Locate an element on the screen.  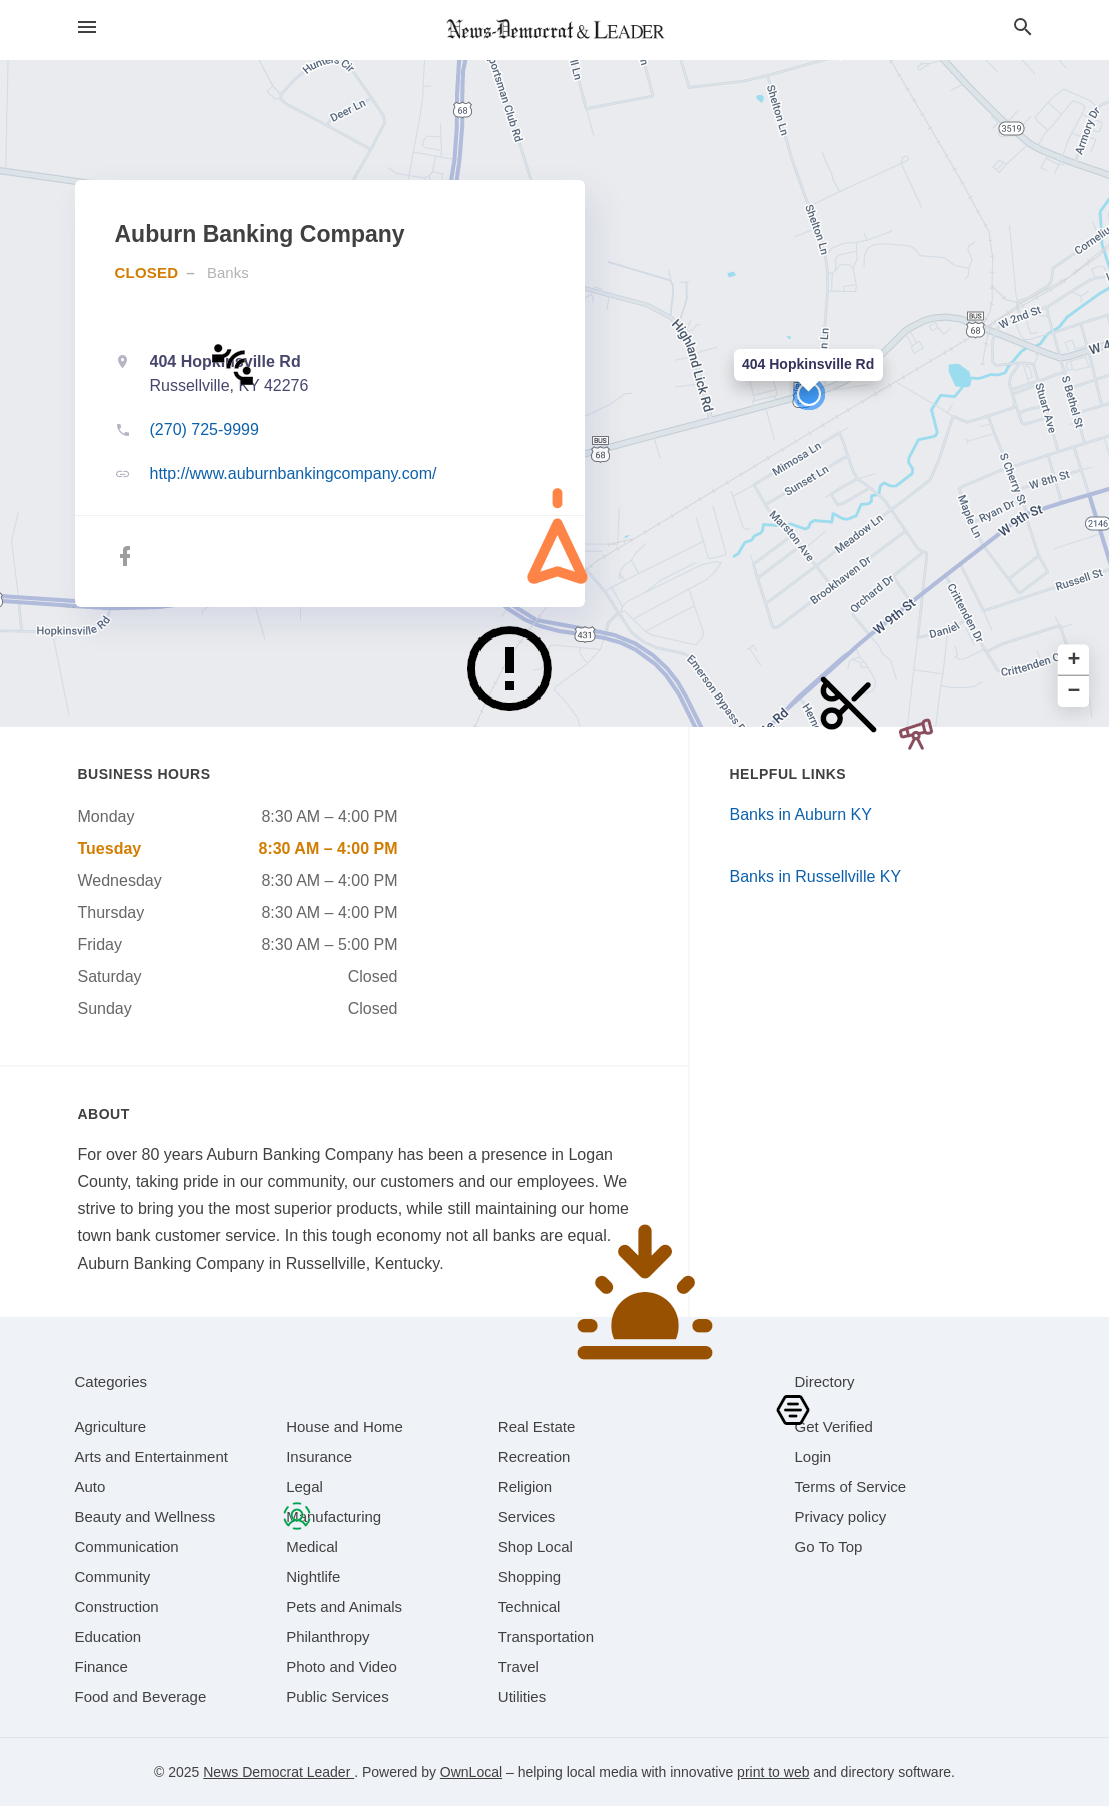
navigate to current location is located at coordinates (557, 538).